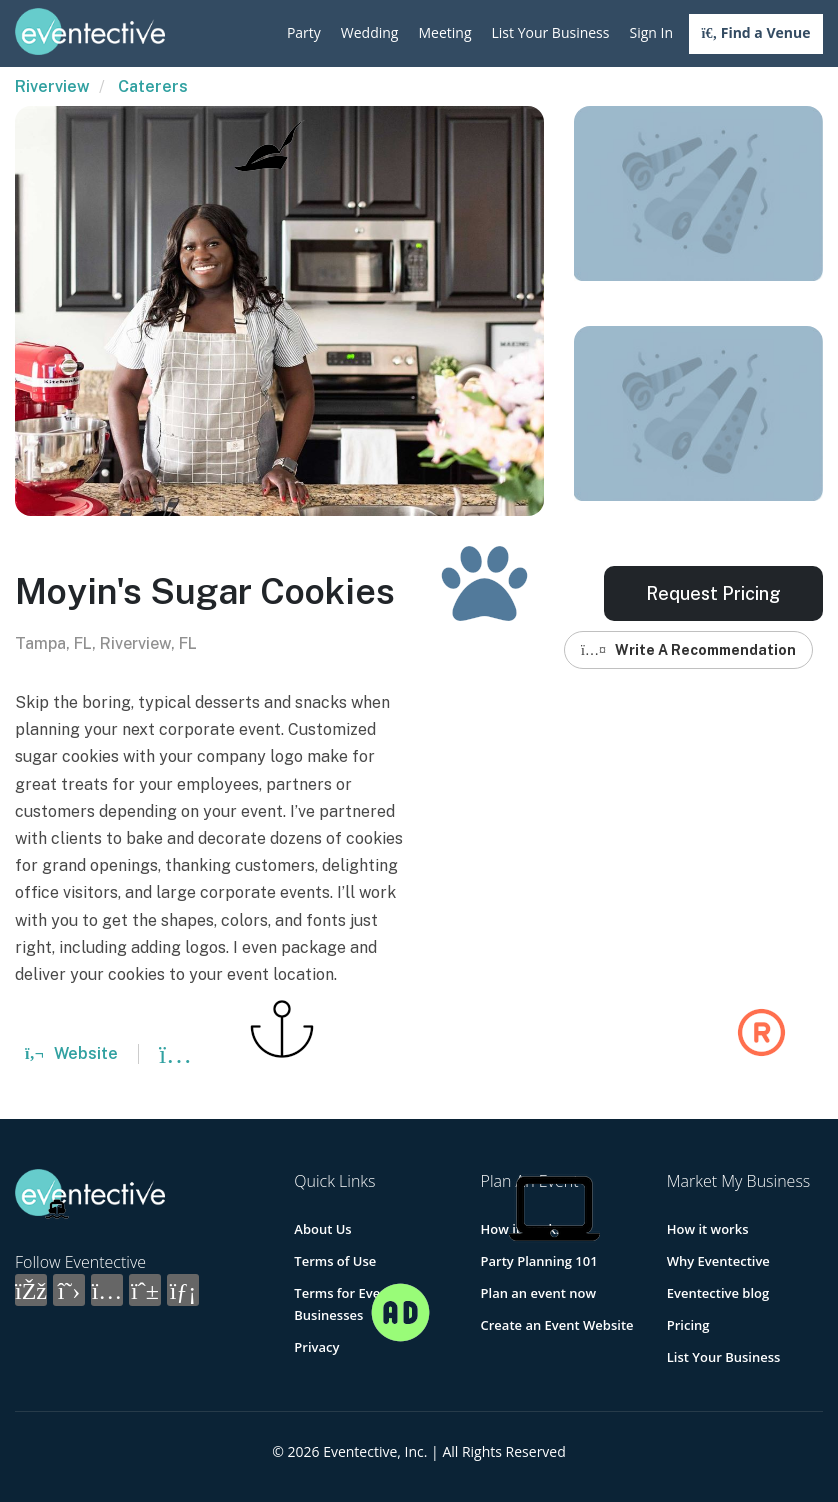 This screenshot has height=1502, width=838. What do you see at coordinates (282, 1029) in the screenshot?
I see `anchor point or fixed position marker` at bounding box center [282, 1029].